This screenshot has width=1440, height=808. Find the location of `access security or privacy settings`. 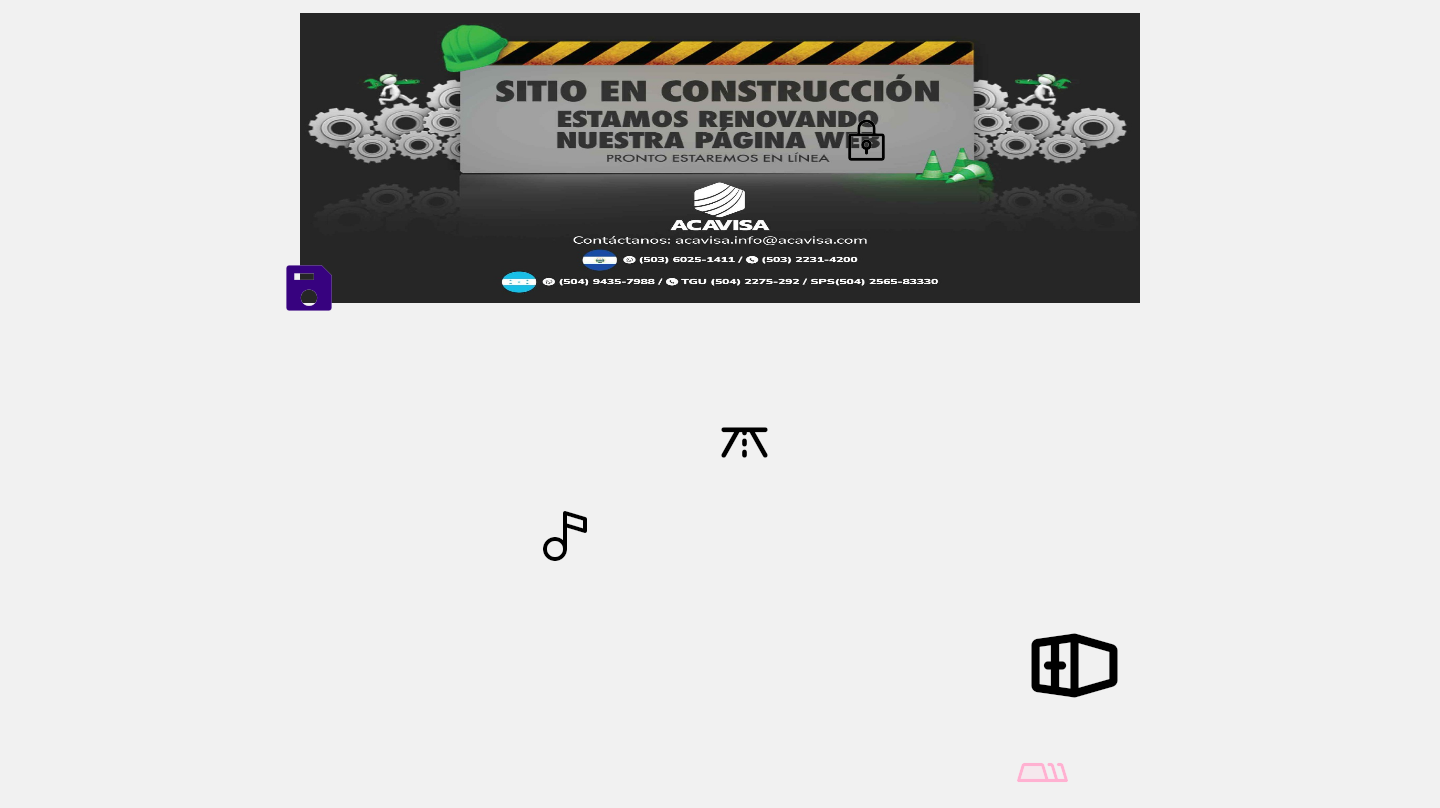

access security or privacy settings is located at coordinates (866, 142).